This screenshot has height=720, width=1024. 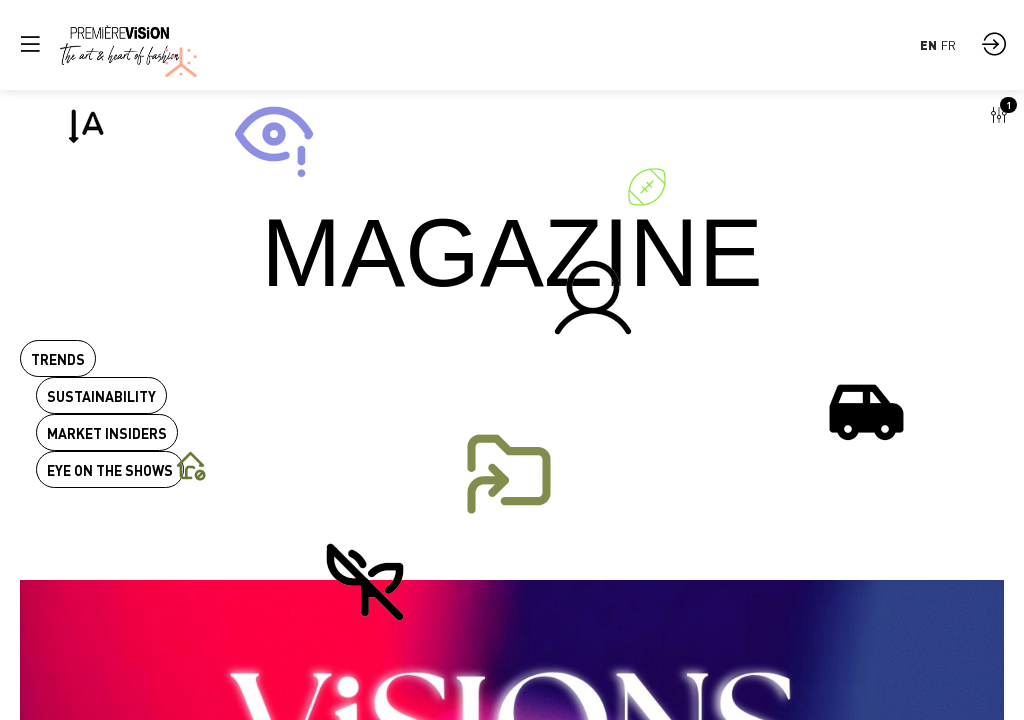 What do you see at coordinates (866, 410) in the screenshot?
I see `access vehicle or driving settings` at bounding box center [866, 410].